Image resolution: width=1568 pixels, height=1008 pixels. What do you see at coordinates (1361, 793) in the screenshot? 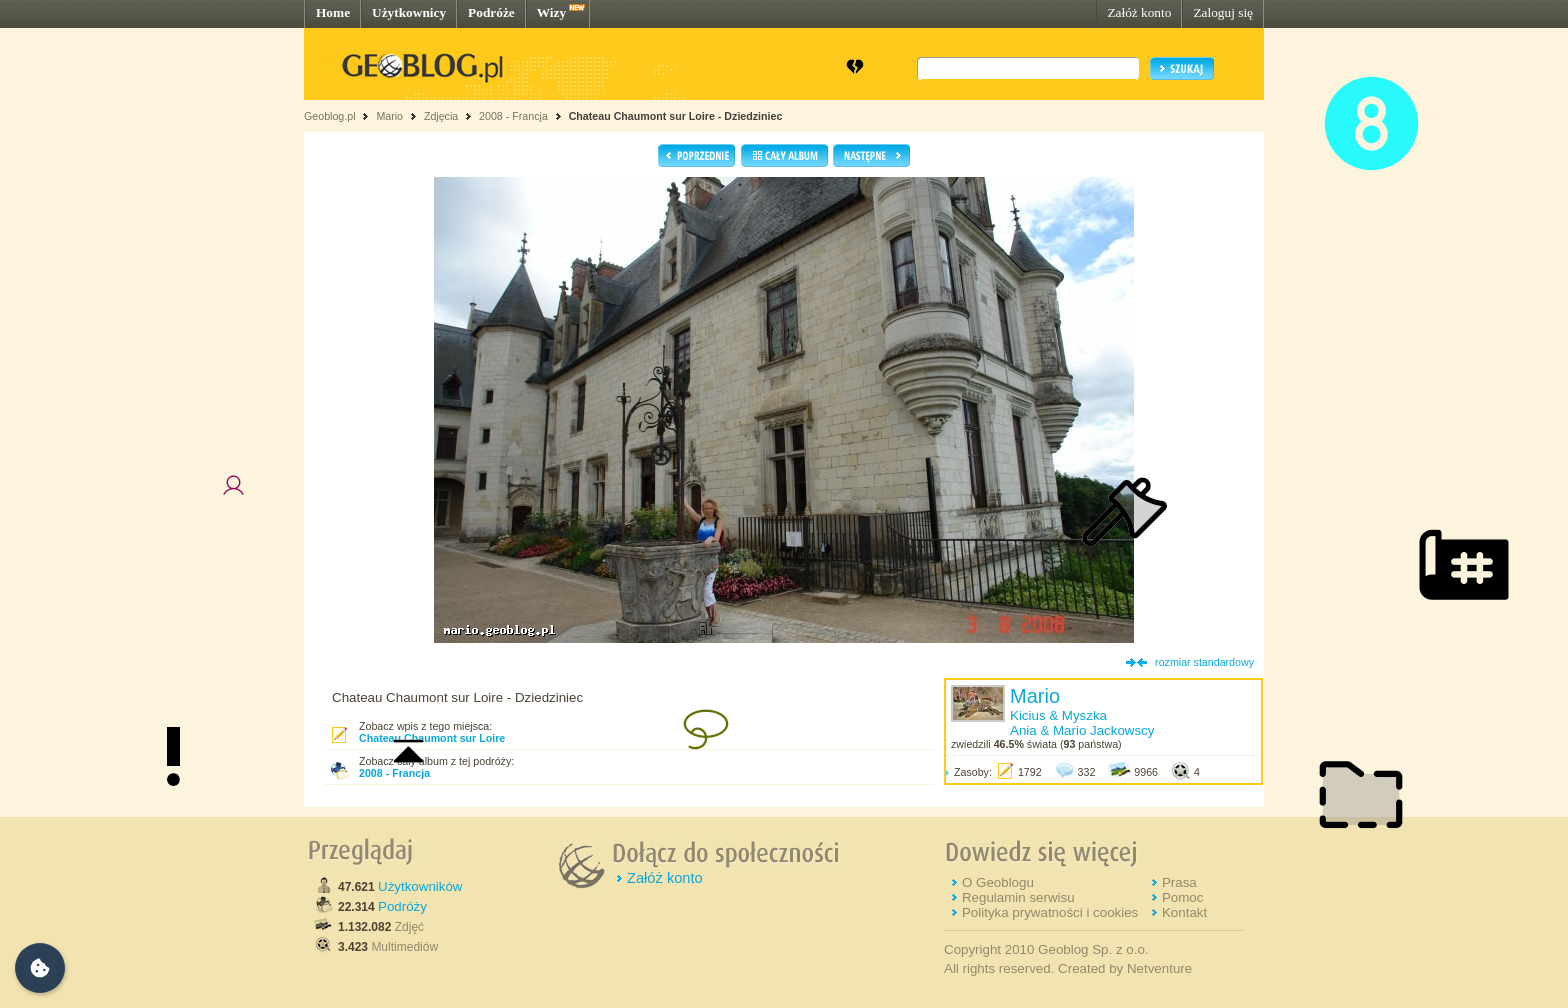
I see `create a new folder` at bounding box center [1361, 793].